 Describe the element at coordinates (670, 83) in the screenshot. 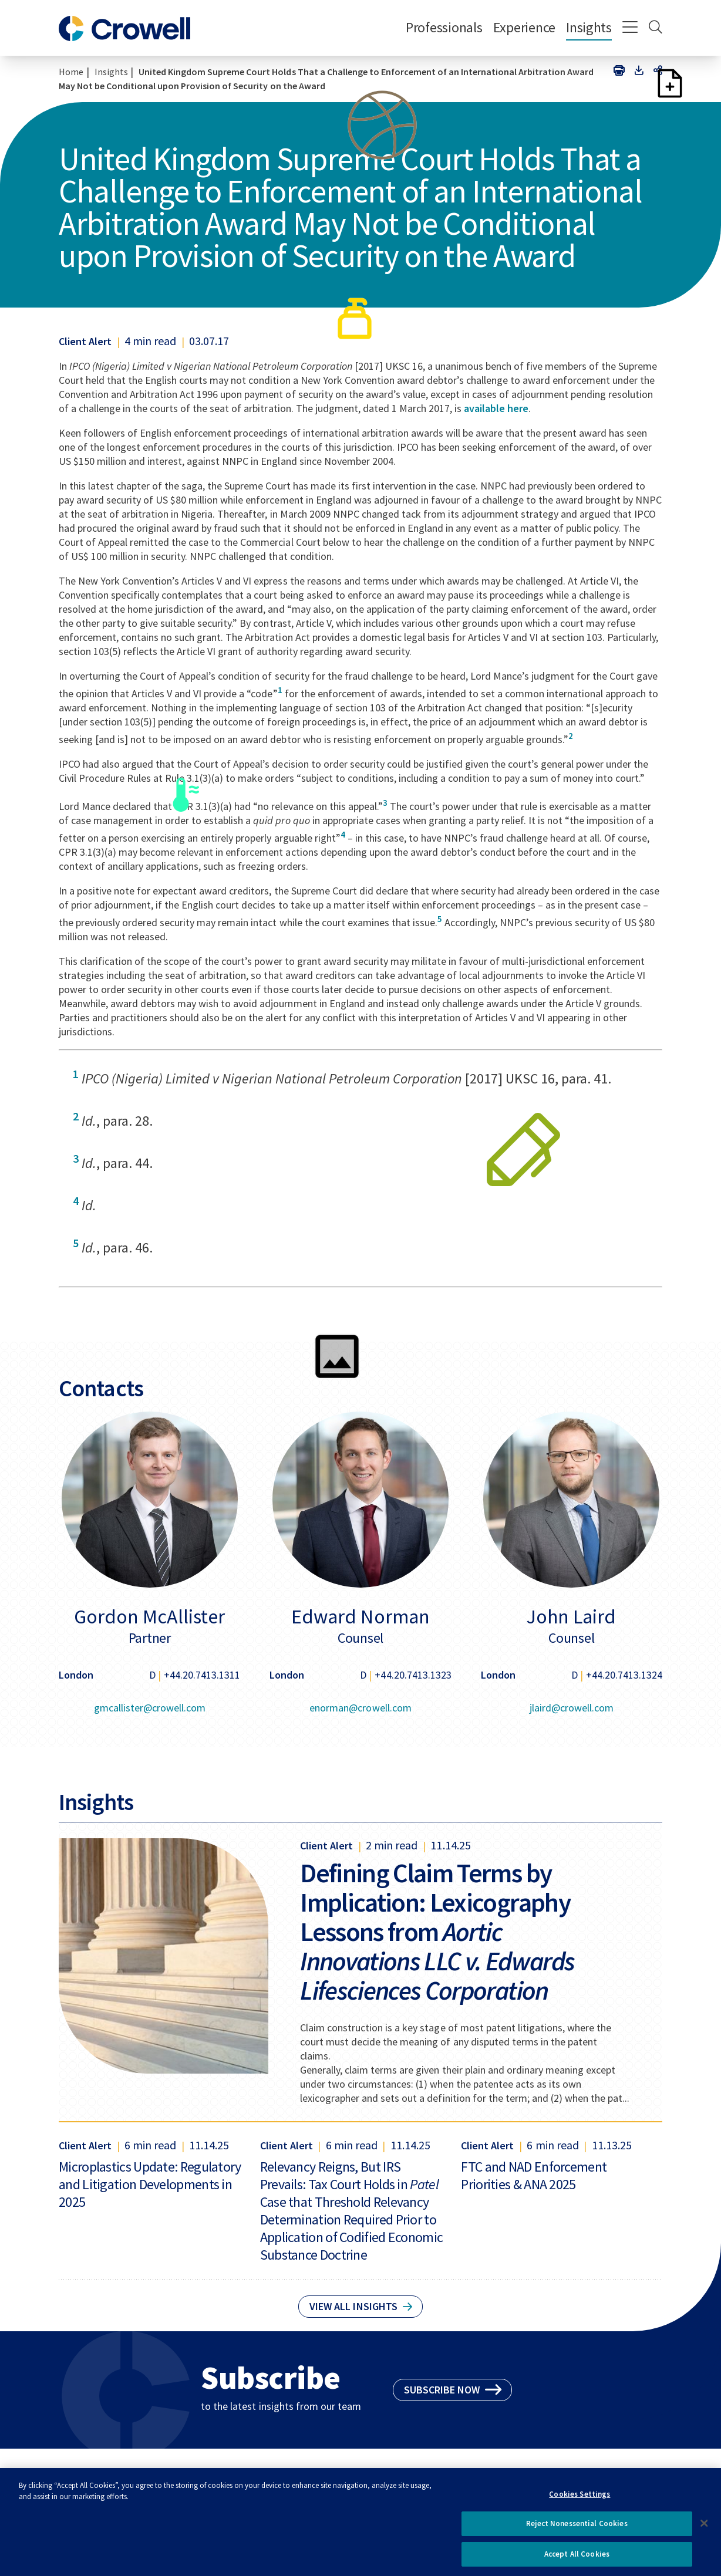

I see `create a new file` at that location.